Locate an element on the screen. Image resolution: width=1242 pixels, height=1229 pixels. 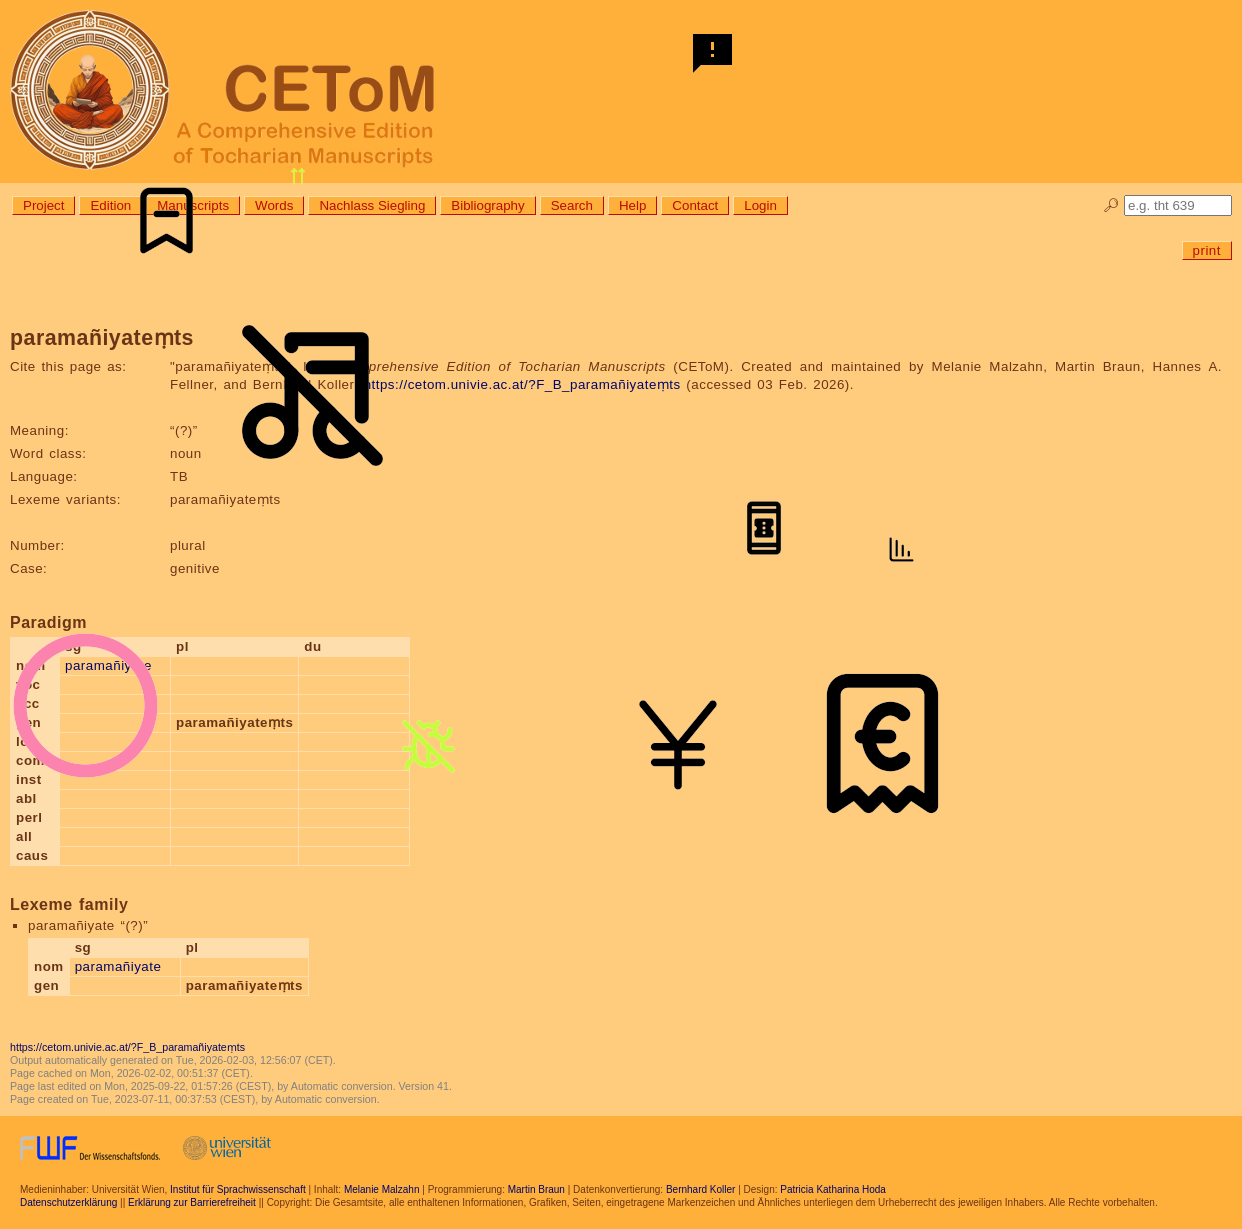
unselected radio button or checkbox option is located at coordinates (85, 705).